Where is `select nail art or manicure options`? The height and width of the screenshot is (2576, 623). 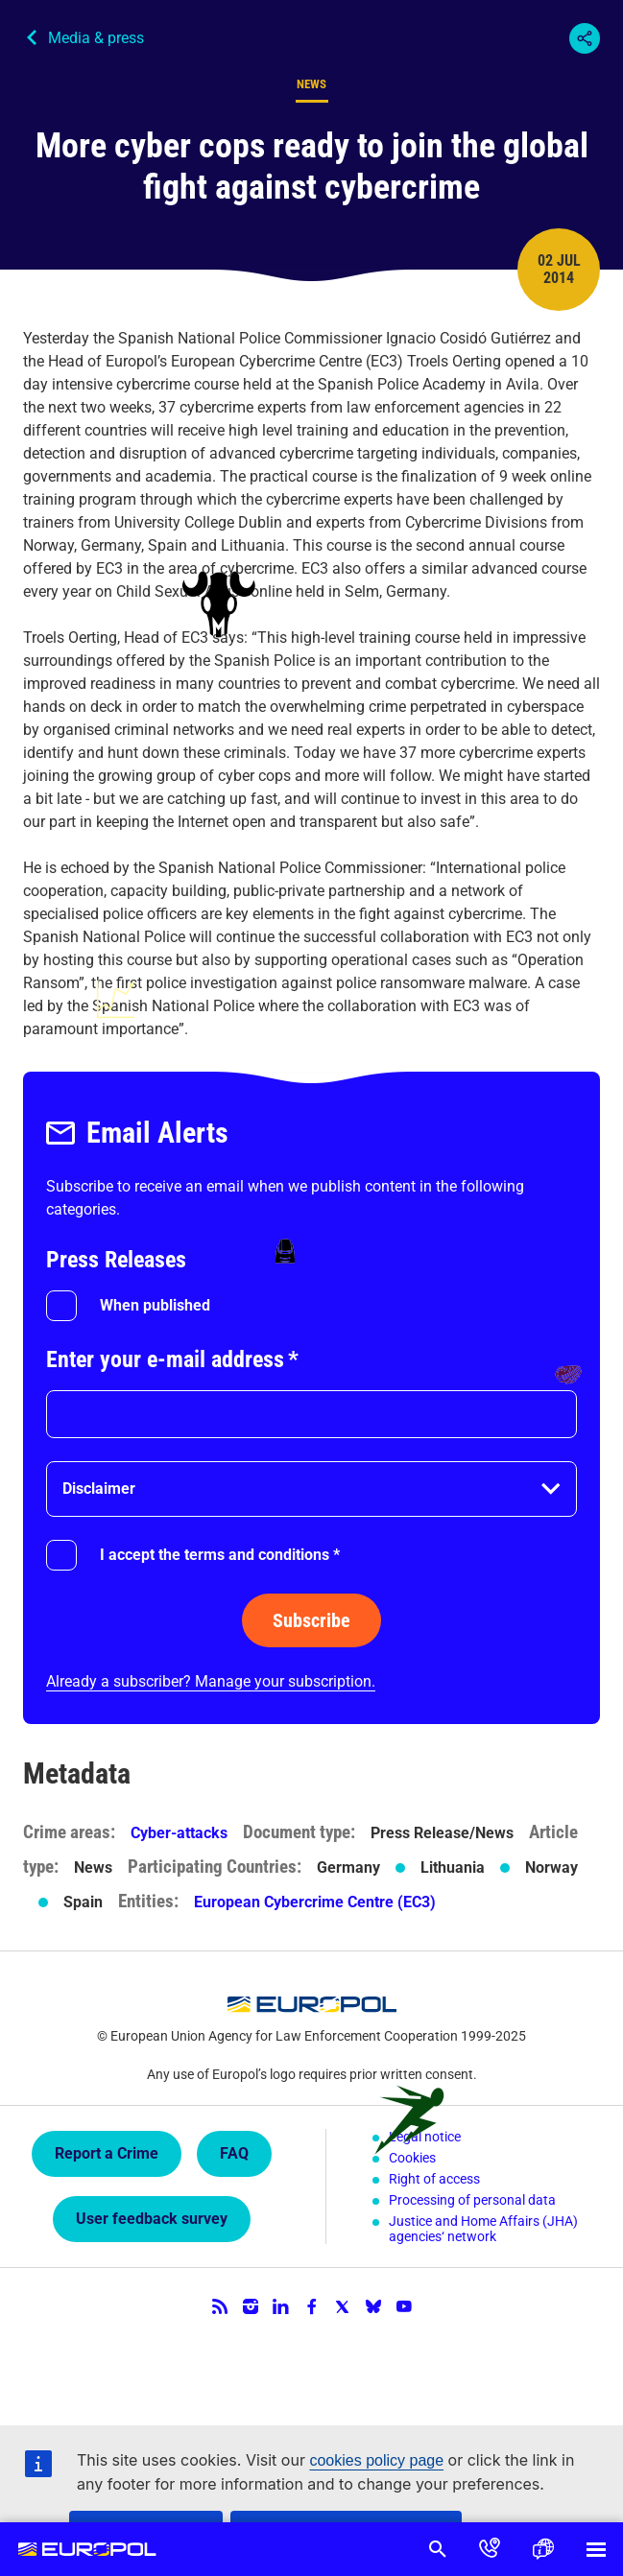
select nail art or manicure options is located at coordinates (285, 1251).